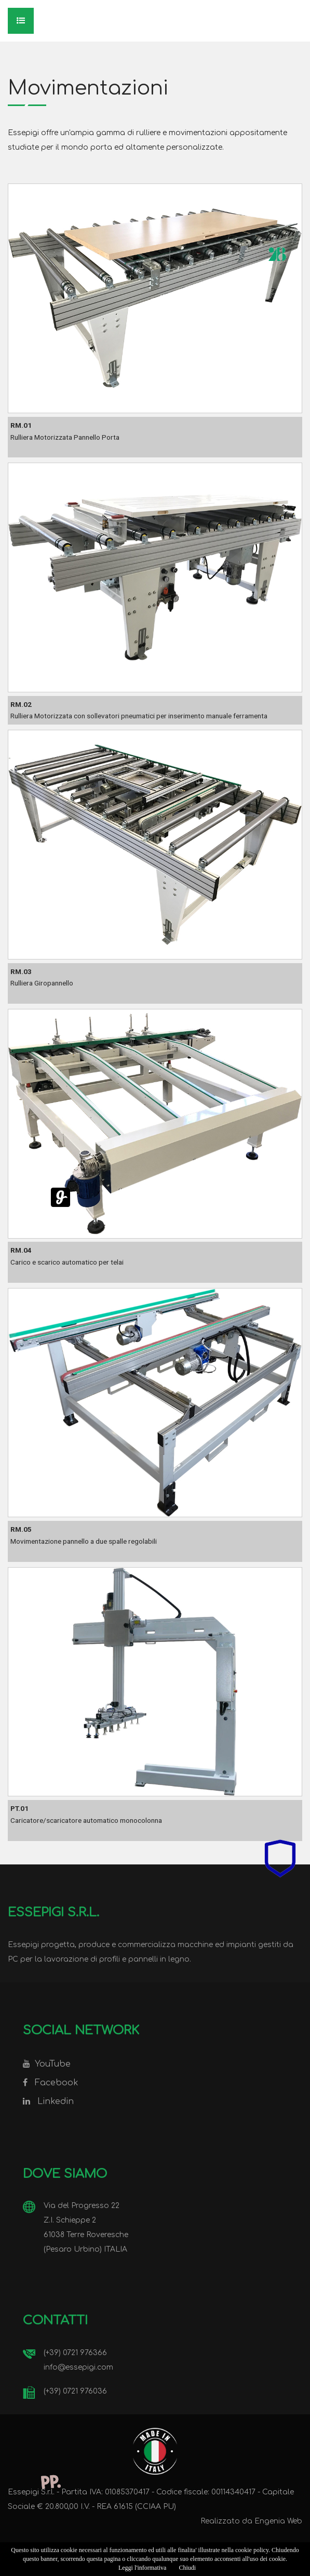 This screenshot has width=310, height=2576. I want to click on open Google Fonts website or service, so click(277, 254).